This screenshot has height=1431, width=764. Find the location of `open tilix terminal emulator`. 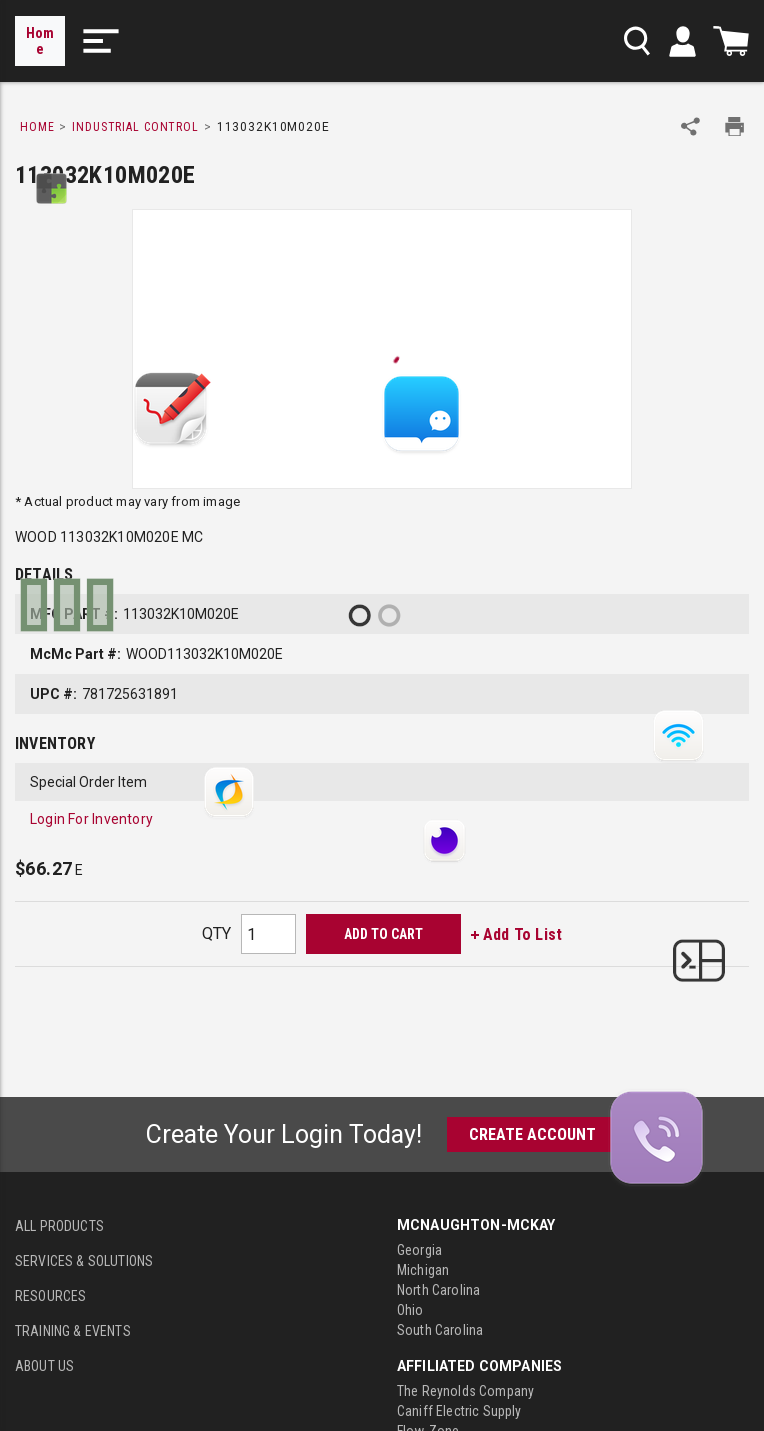

open tilix terminal emulator is located at coordinates (699, 959).